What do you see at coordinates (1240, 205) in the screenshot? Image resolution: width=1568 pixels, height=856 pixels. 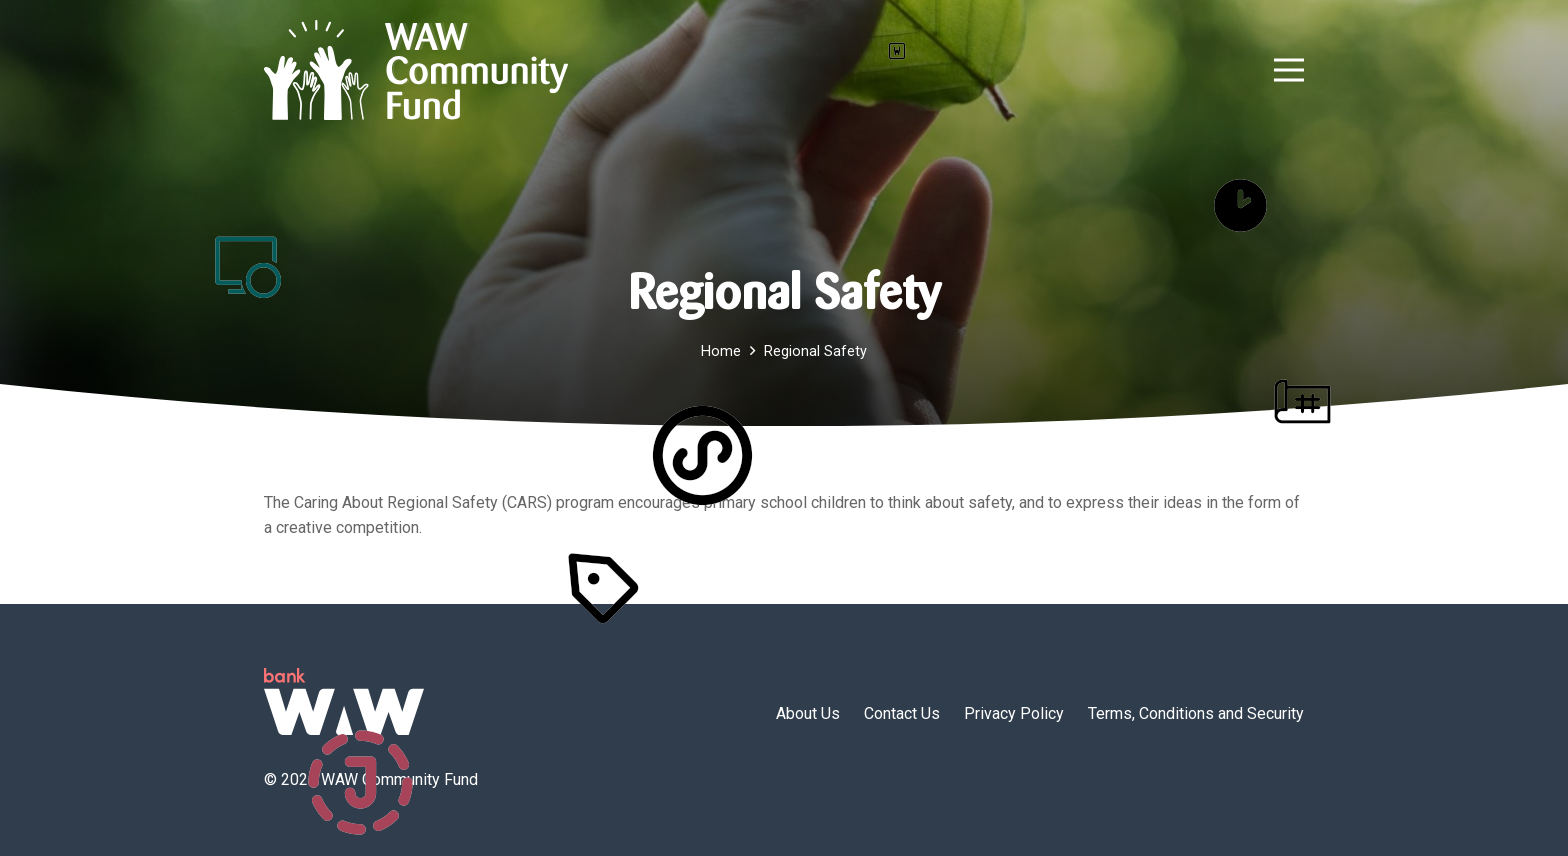 I see `indicates the current time or timestamp` at bounding box center [1240, 205].